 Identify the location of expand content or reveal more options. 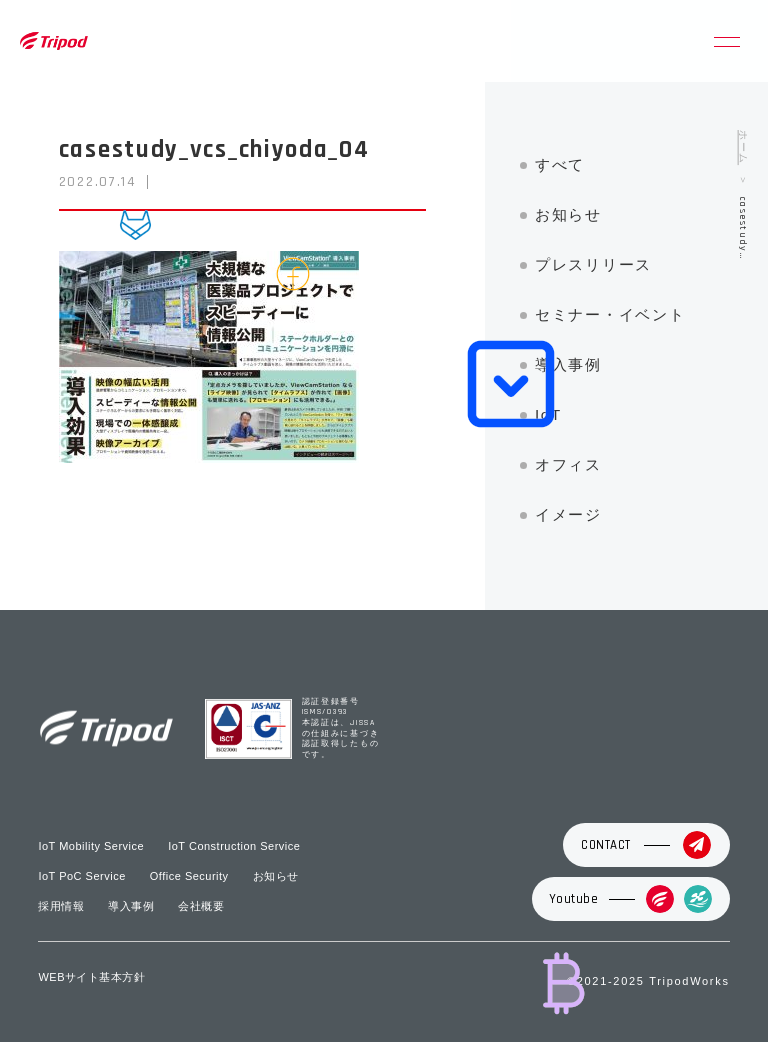
(511, 384).